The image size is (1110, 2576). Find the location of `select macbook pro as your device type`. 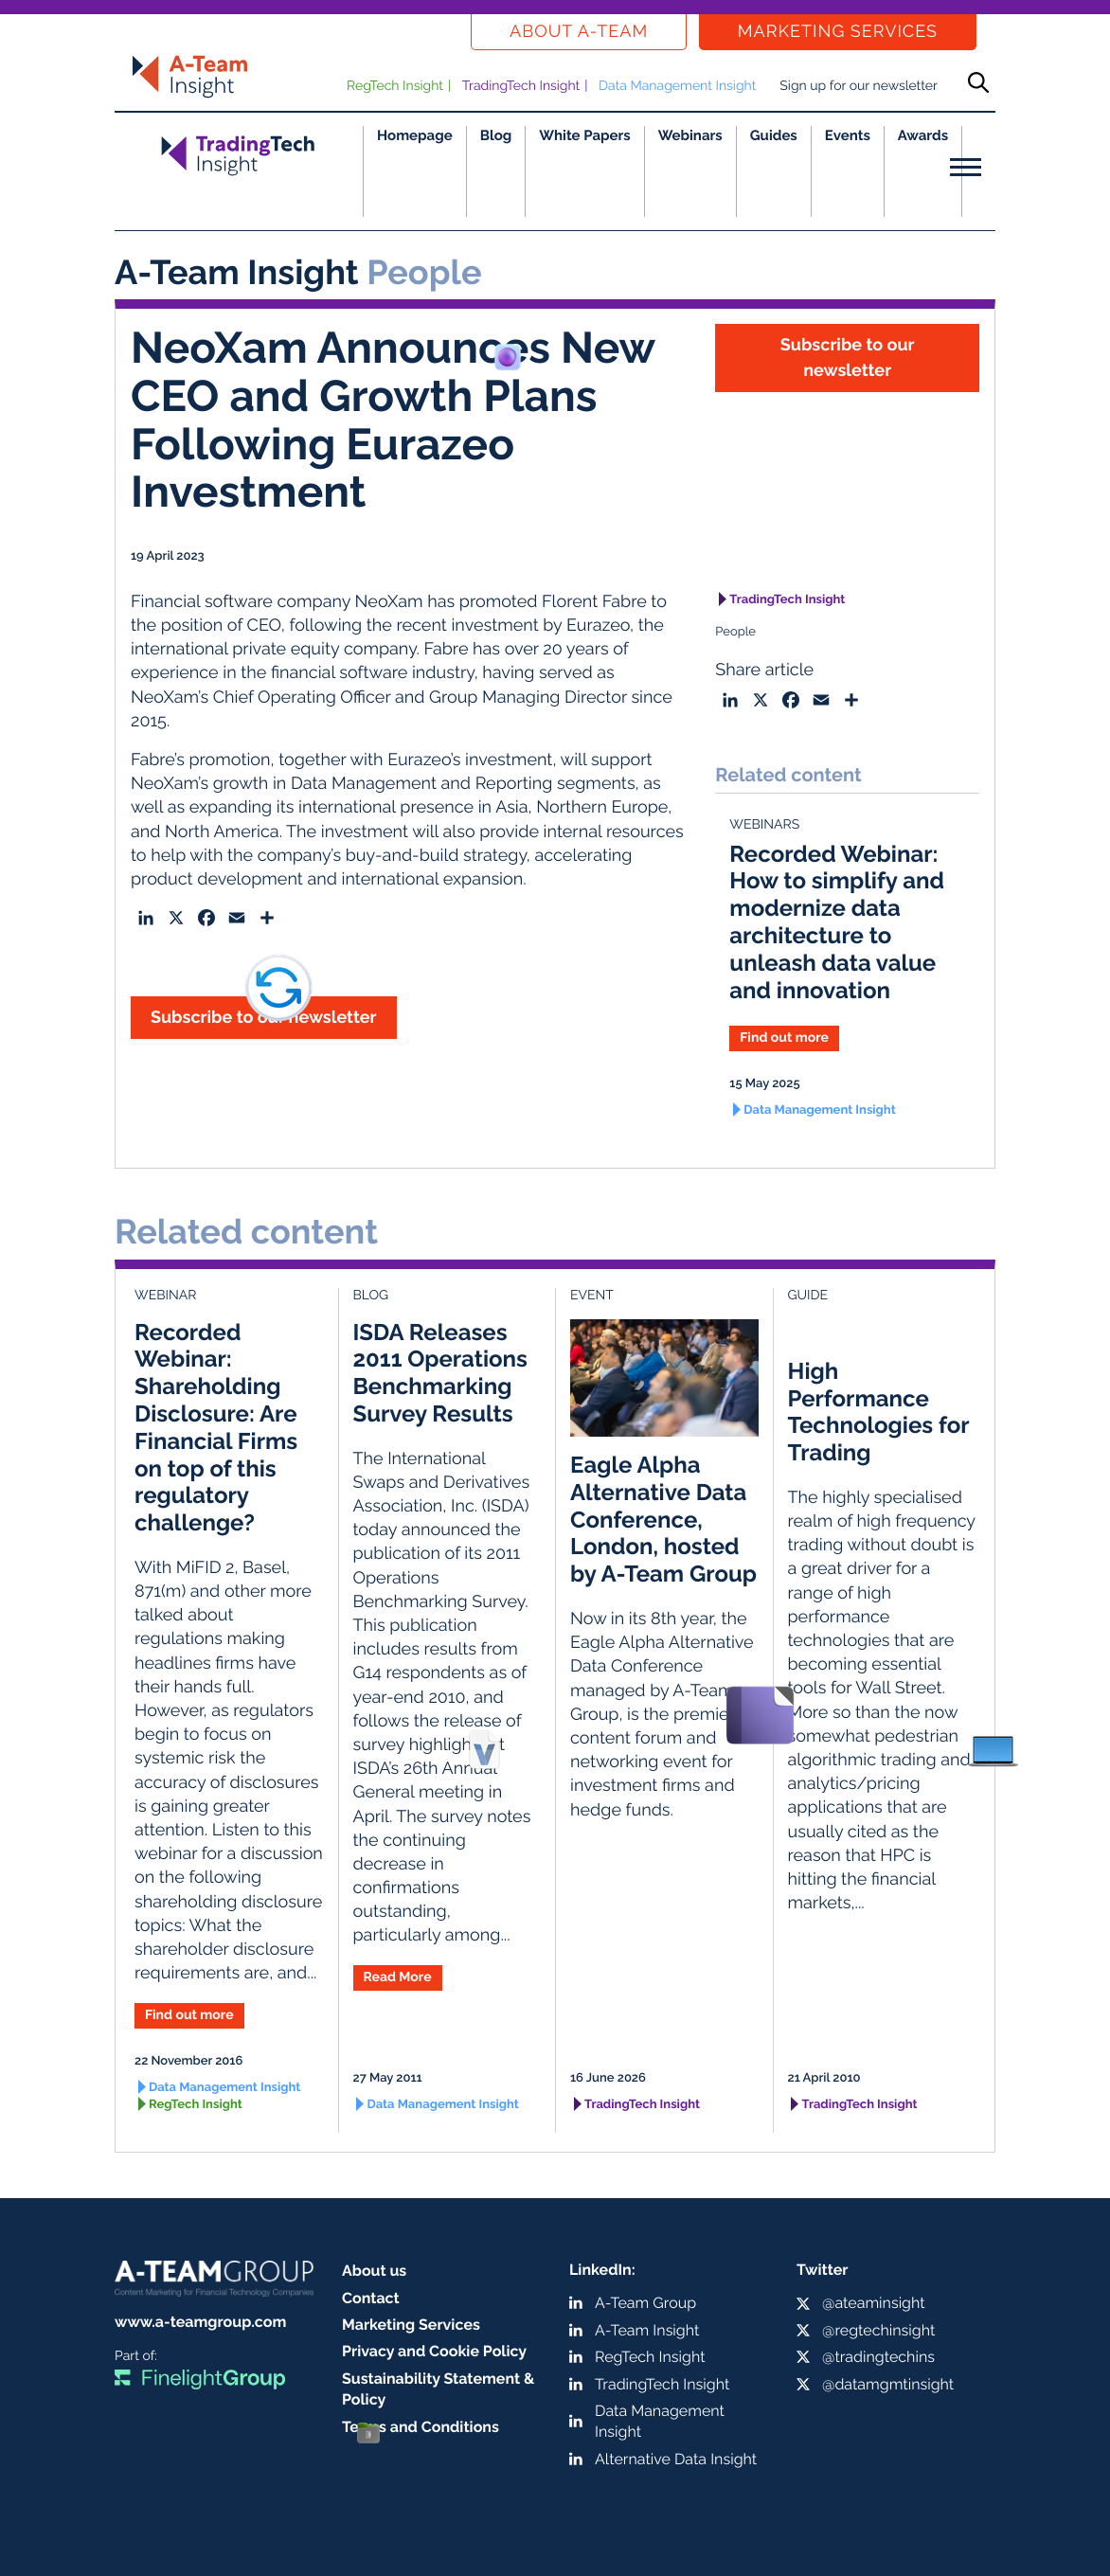

select macbook pro as your device type is located at coordinates (993, 1749).